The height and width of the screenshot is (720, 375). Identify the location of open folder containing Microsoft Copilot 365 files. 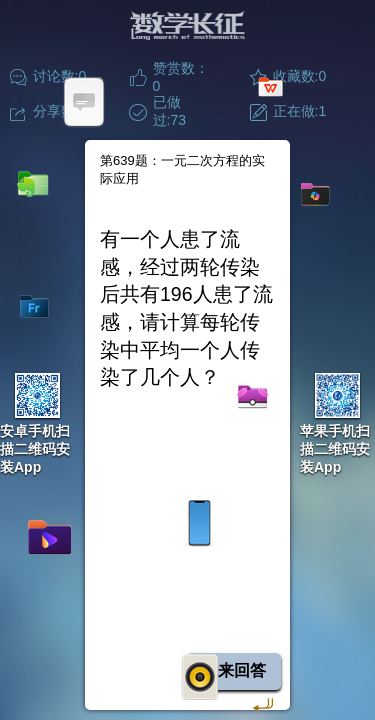
(315, 195).